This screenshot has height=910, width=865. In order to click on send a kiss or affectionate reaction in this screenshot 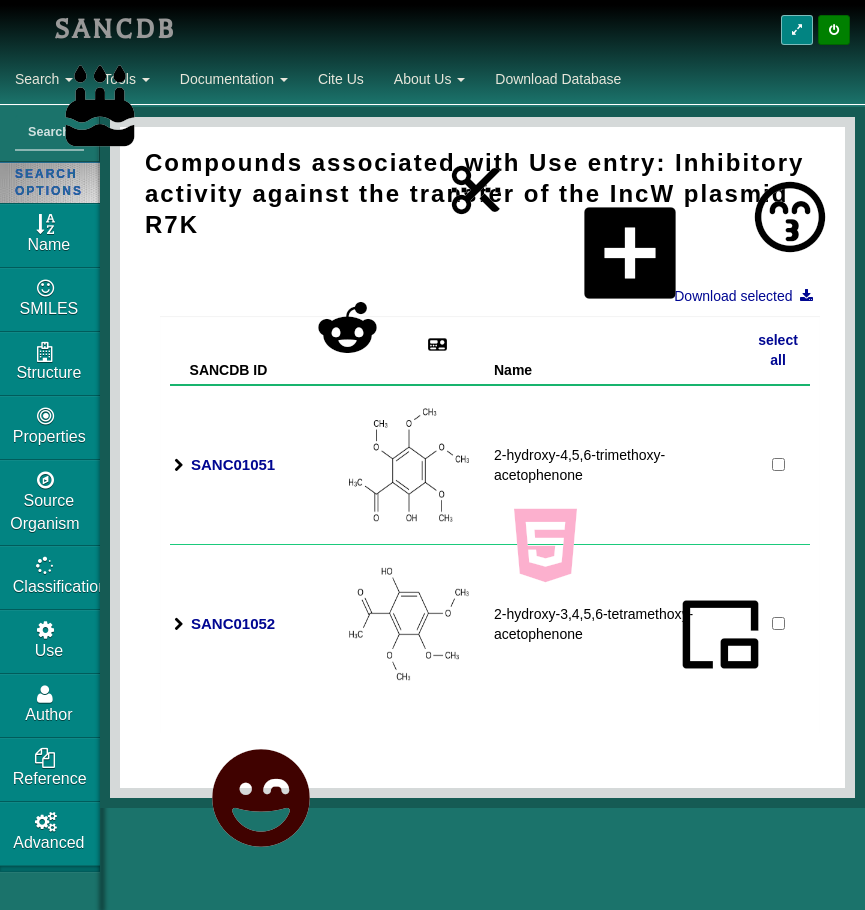, I will do `click(790, 217)`.